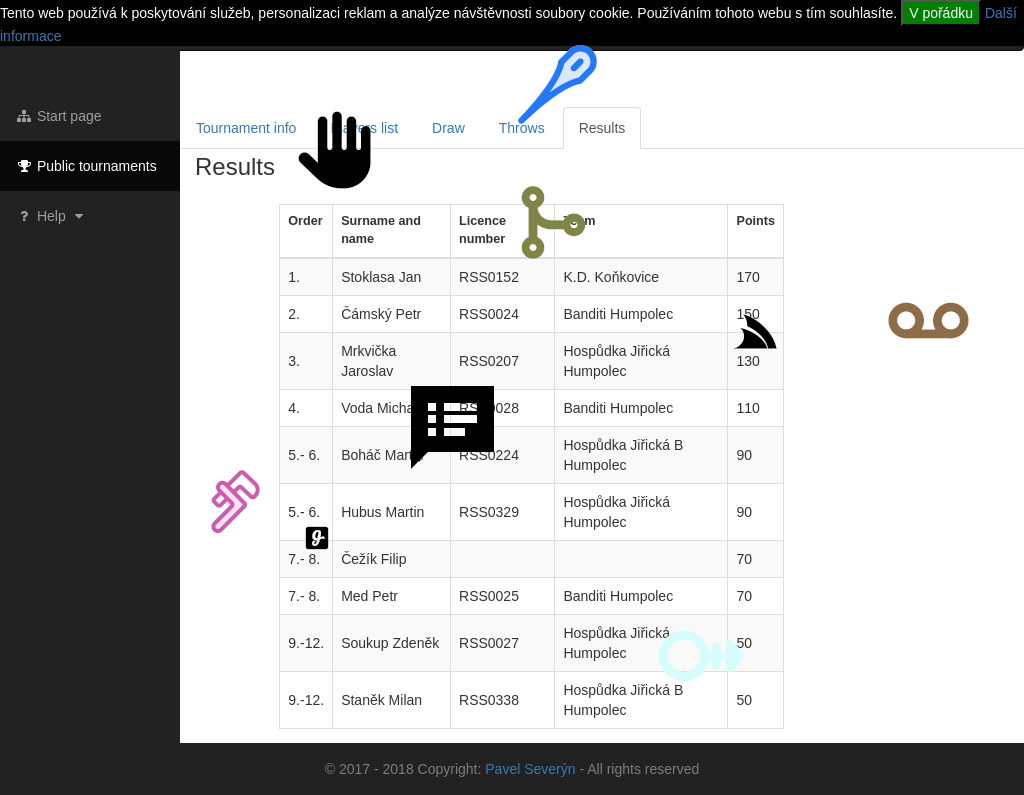 The height and width of the screenshot is (795, 1024). Describe the element at coordinates (700, 656) in the screenshot. I see `indicates male gender with external attraction symbol` at that location.